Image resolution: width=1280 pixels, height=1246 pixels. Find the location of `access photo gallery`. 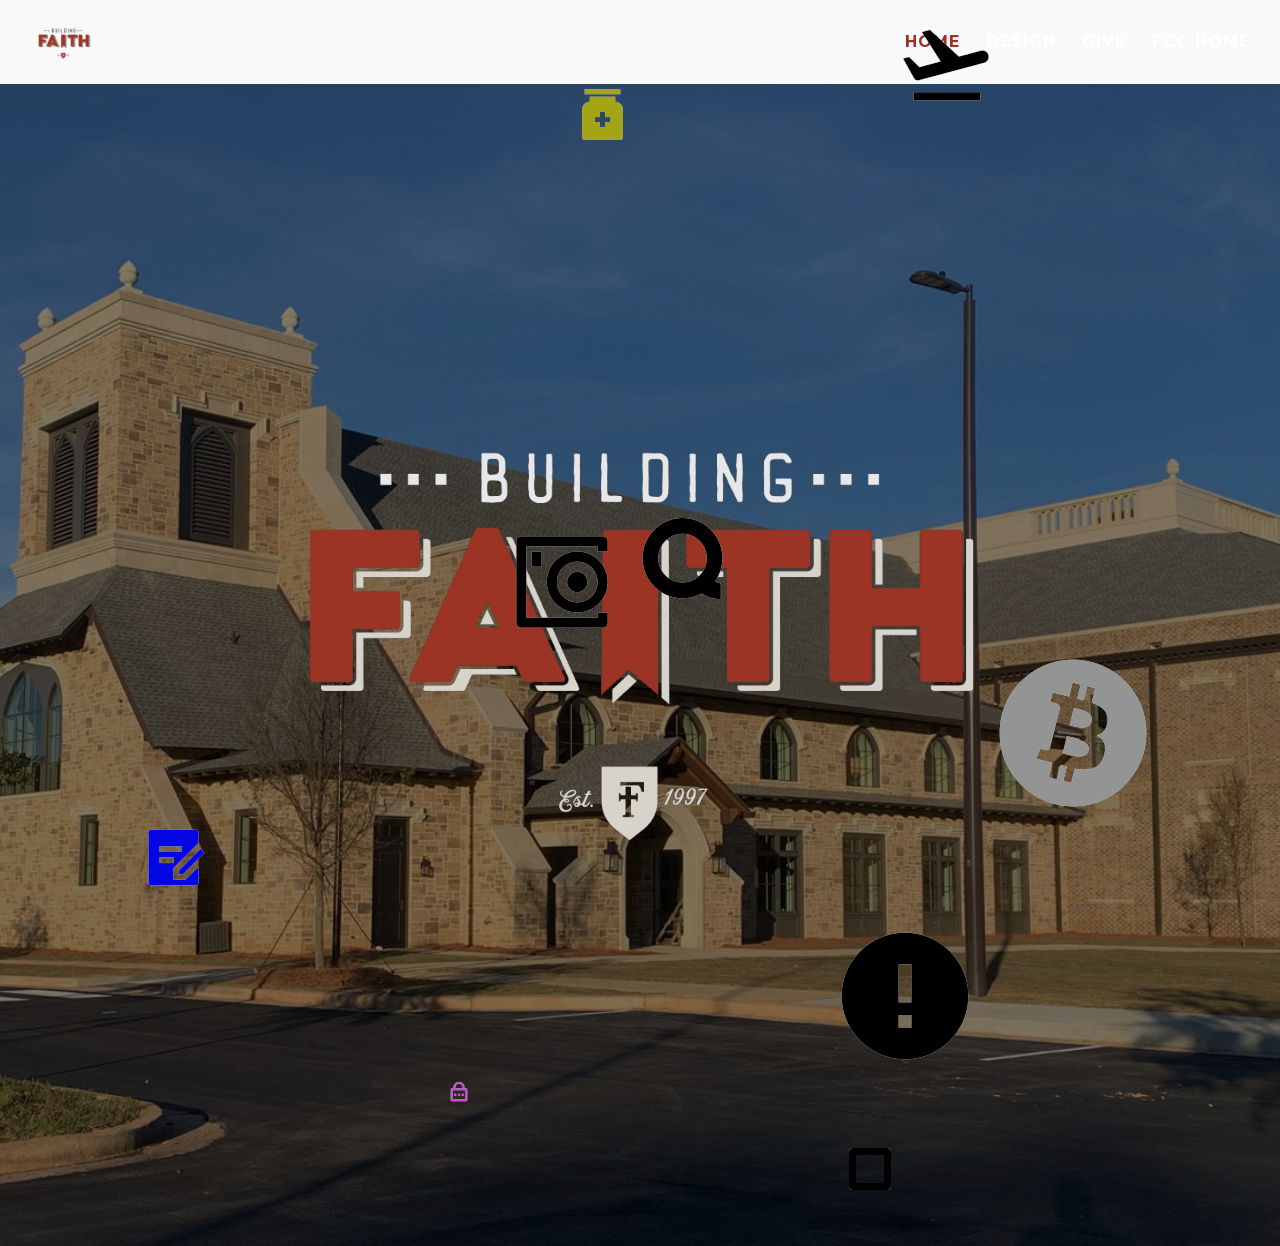

access photo gallery is located at coordinates (562, 582).